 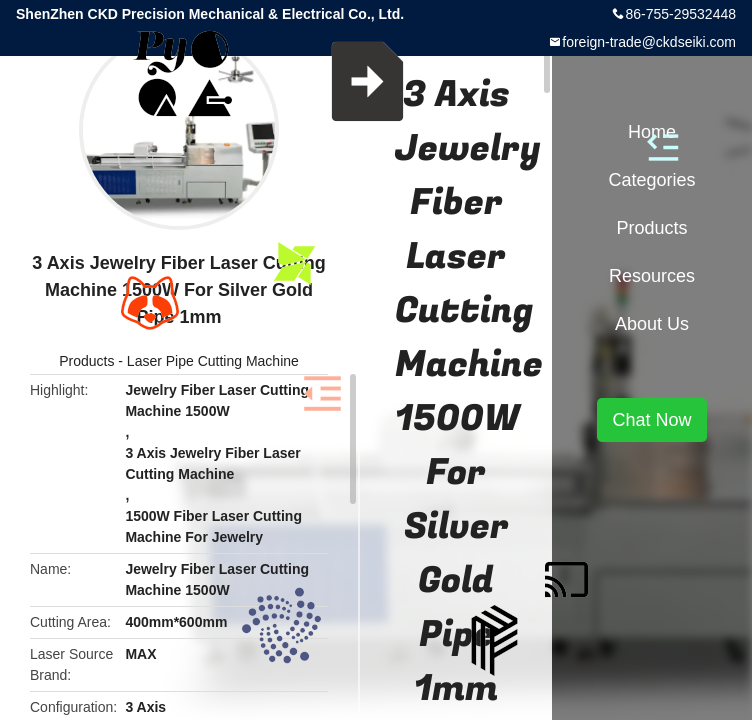 I want to click on cast media to a nearby device, so click(x=566, y=579).